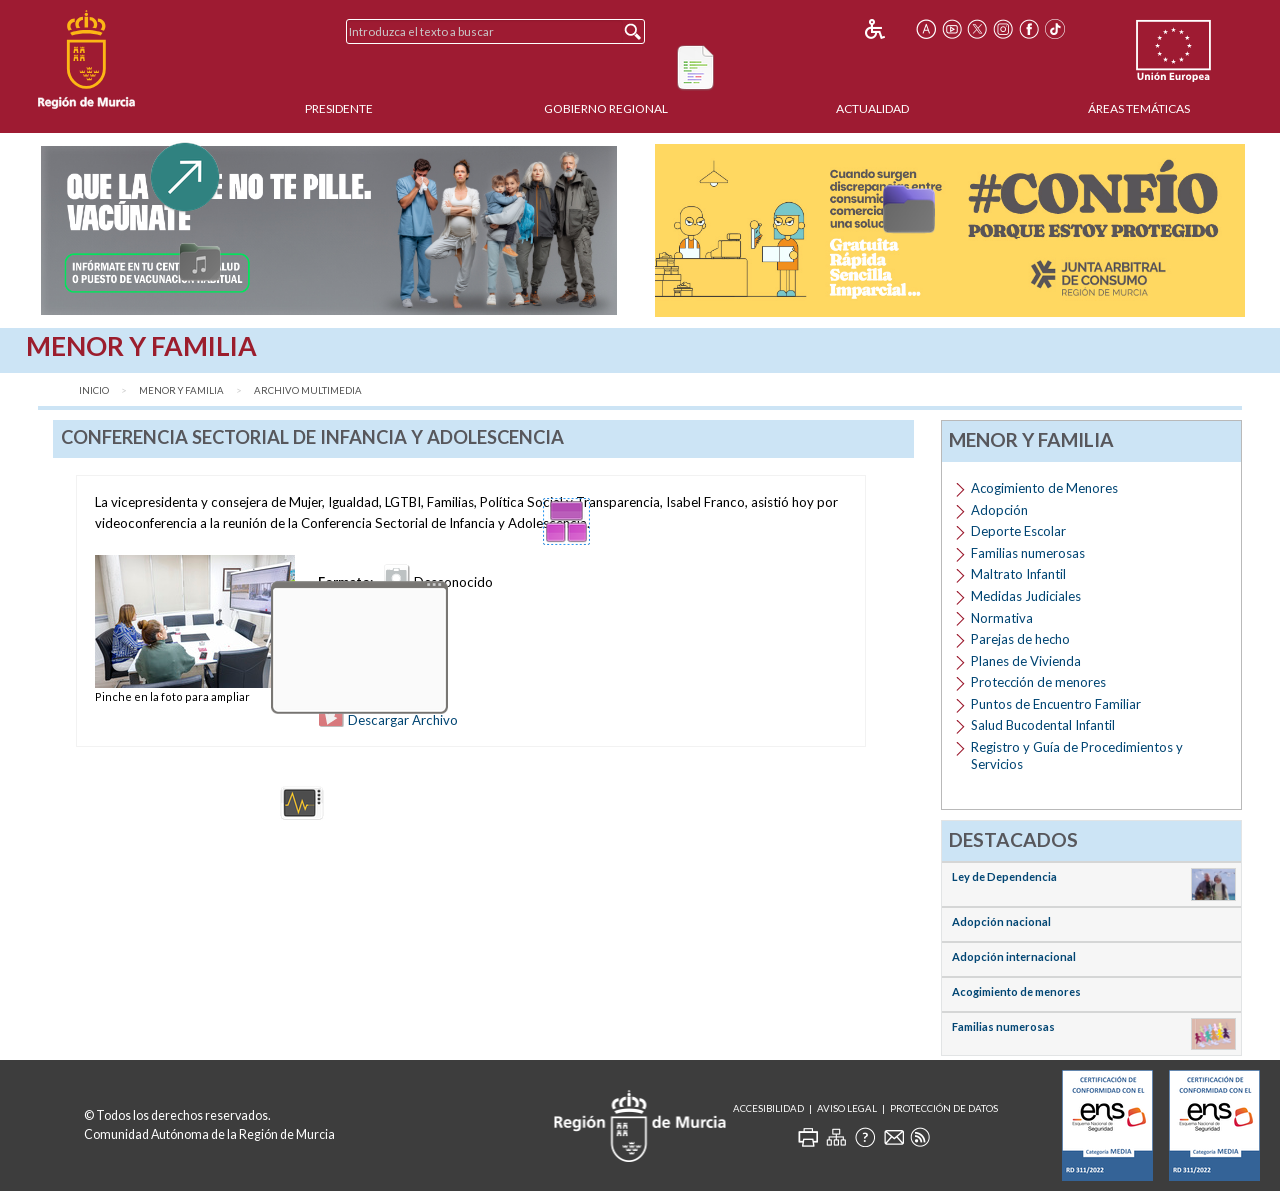 The height and width of the screenshot is (1191, 1280). What do you see at coordinates (695, 67) in the screenshot?
I see `indicates a COBOL source code file` at bounding box center [695, 67].